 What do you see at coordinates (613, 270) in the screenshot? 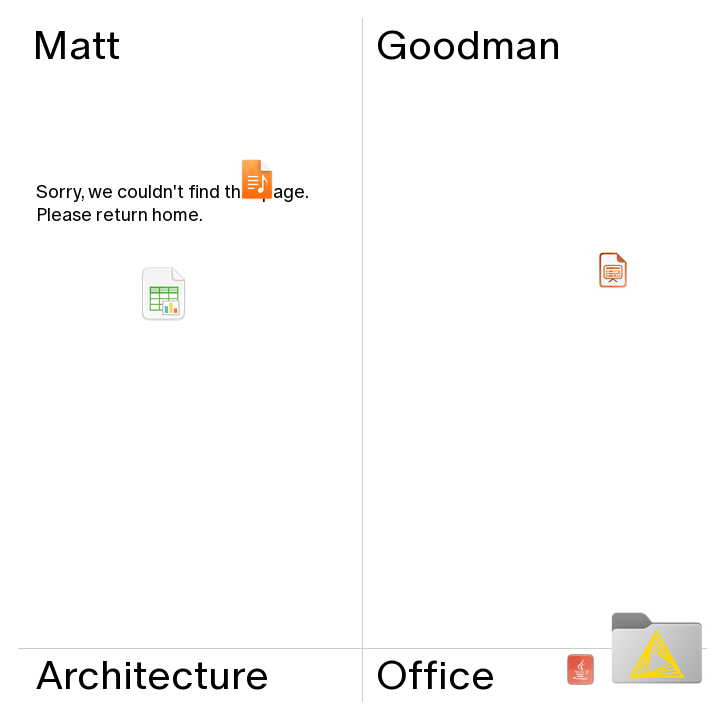
I see `libreoffice impress presentation file` at bounding box center [613, 270].